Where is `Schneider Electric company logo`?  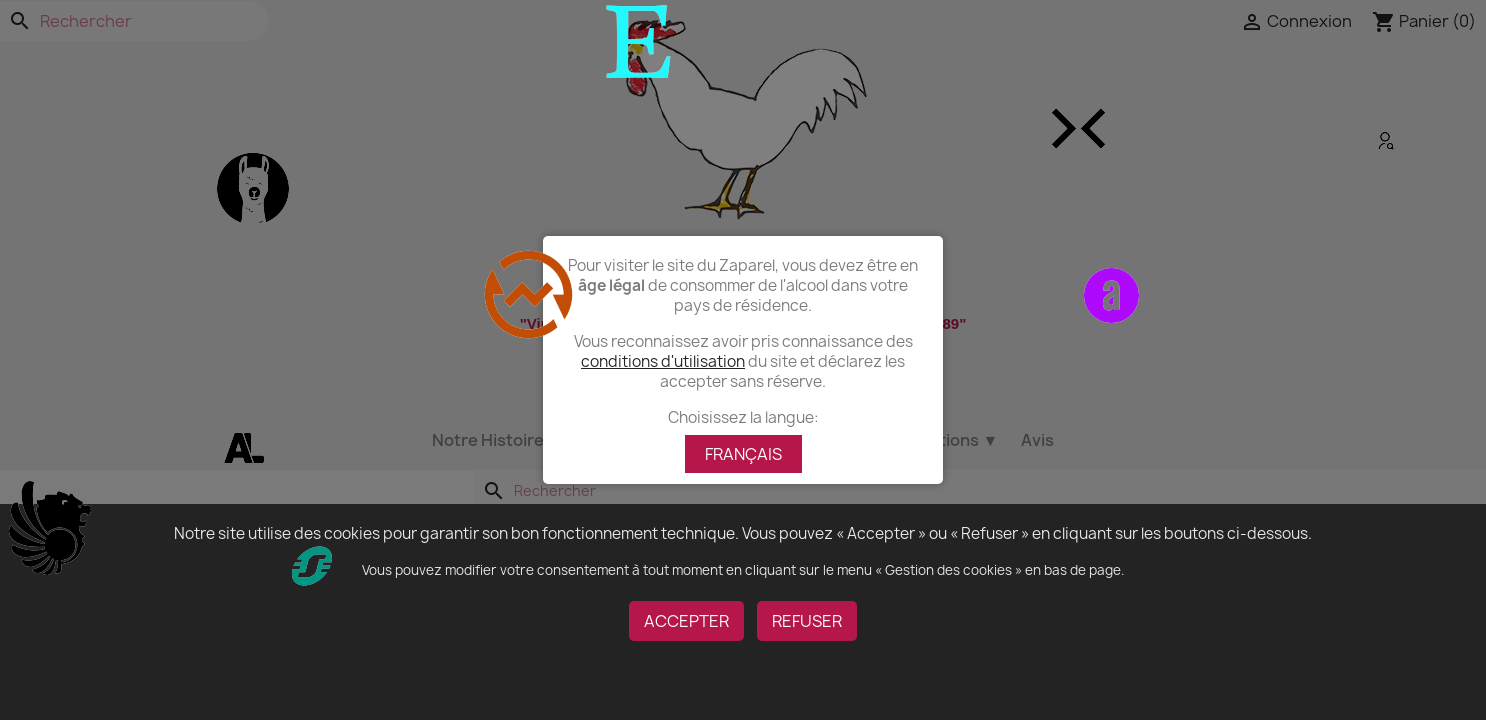 Schneider Electric company logo is located at coordinates (312, 566).